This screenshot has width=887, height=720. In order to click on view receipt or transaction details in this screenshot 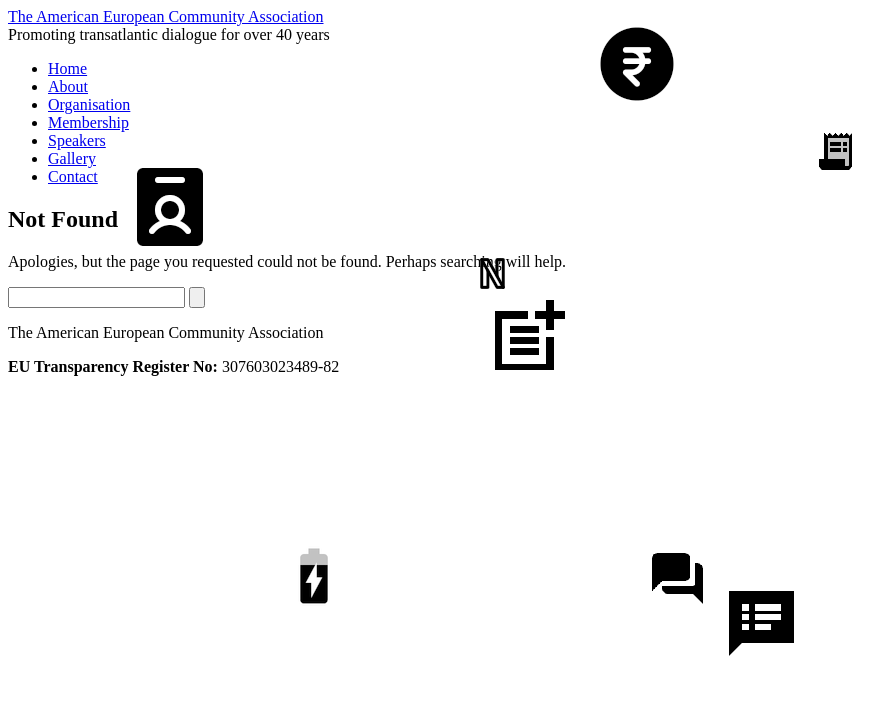, I will do `click(835, 151)`.